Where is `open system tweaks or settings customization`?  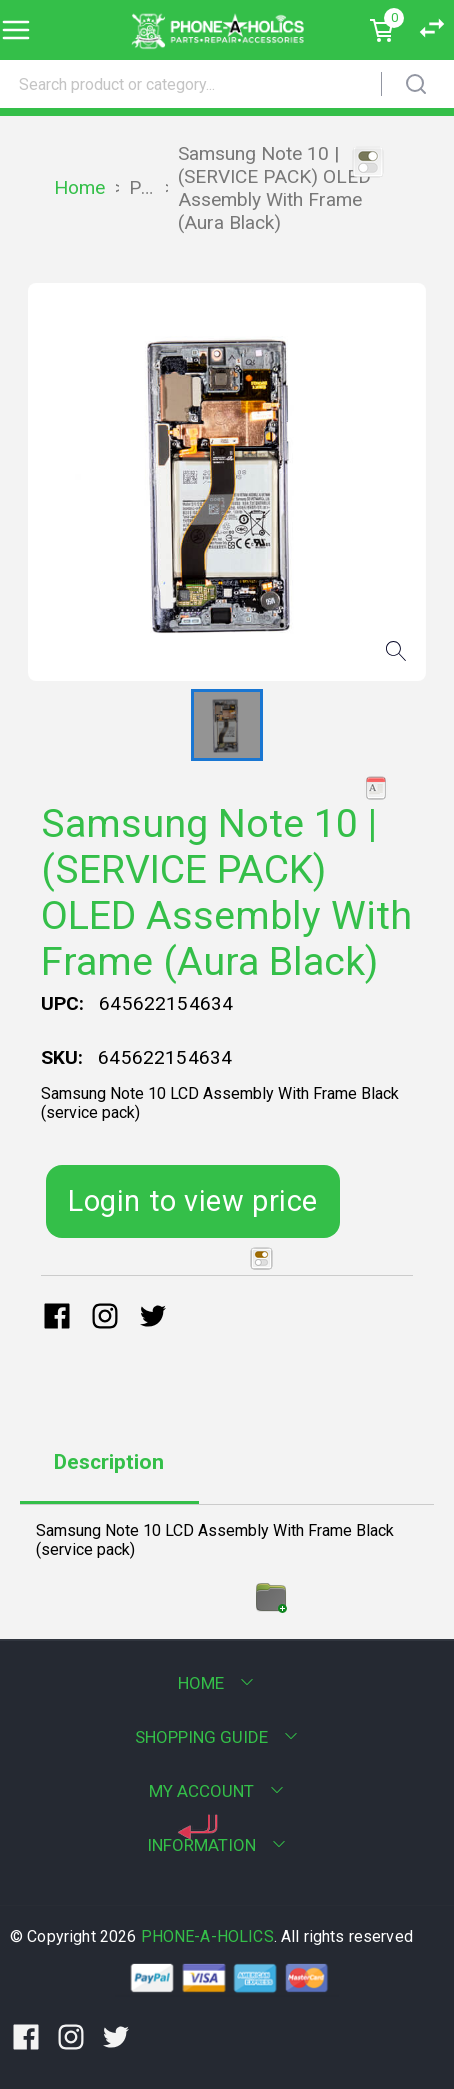 open system tweaks or settings customization is located at coordinates (261, 1258).